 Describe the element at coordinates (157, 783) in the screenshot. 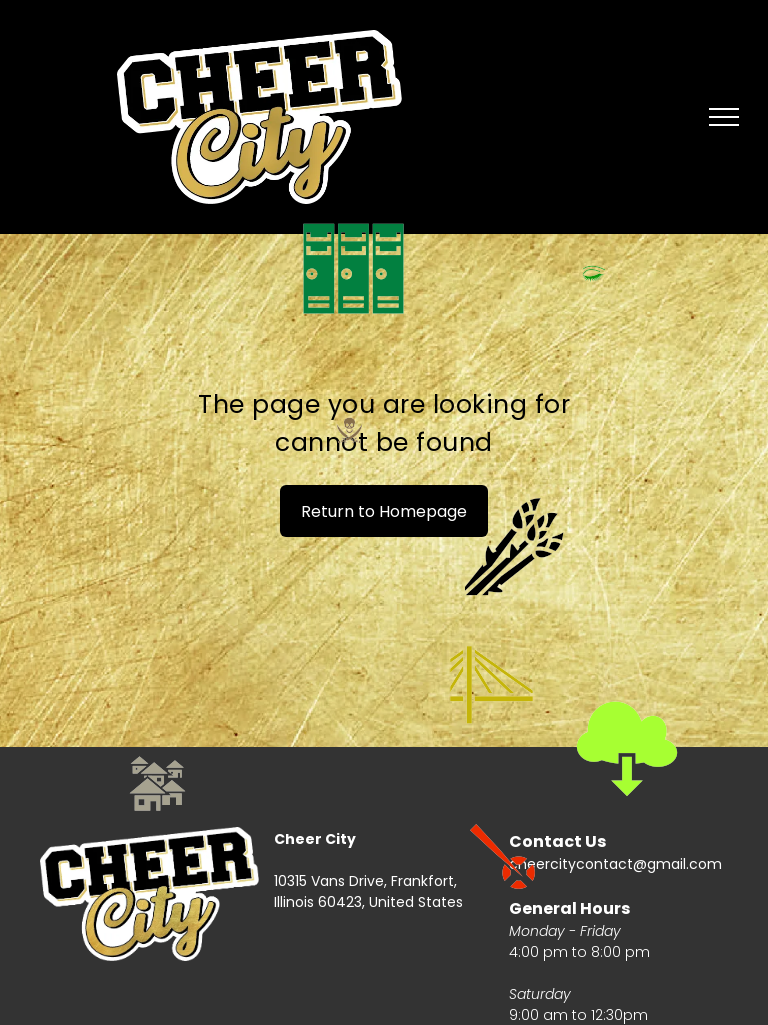

I see `view village or settlement on map` at that location.